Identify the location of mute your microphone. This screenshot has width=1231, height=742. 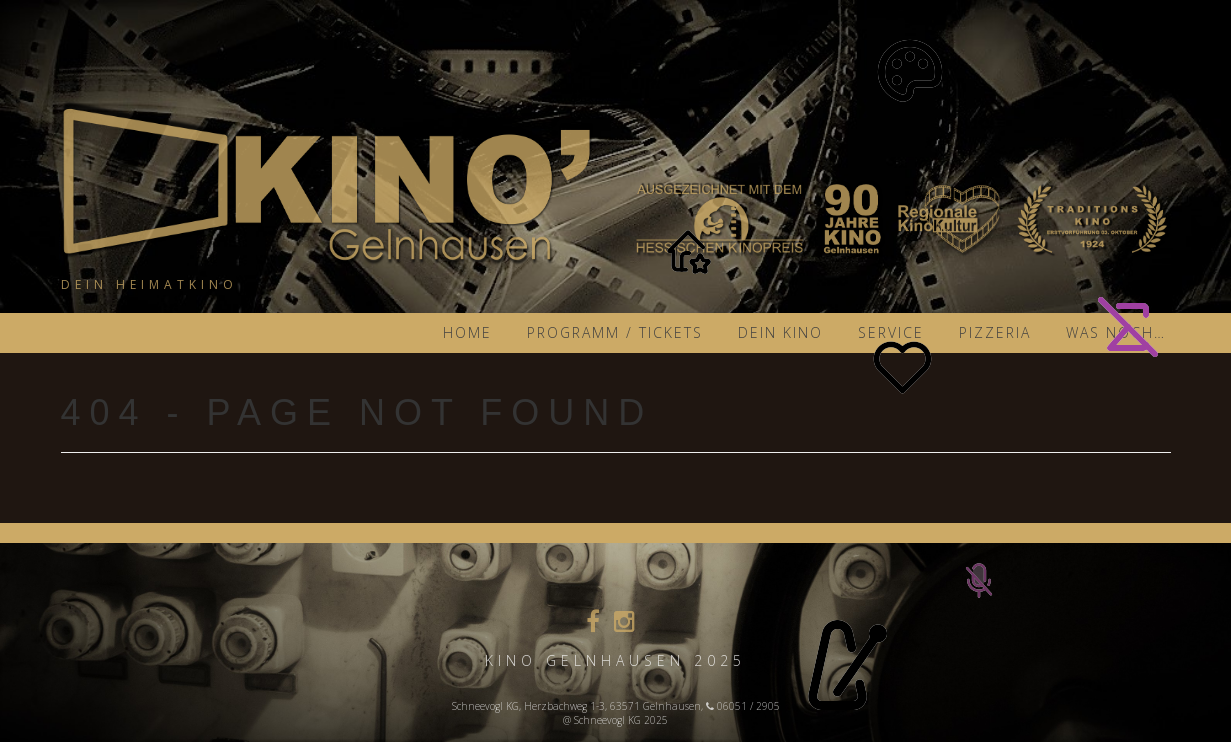
(979, 580).